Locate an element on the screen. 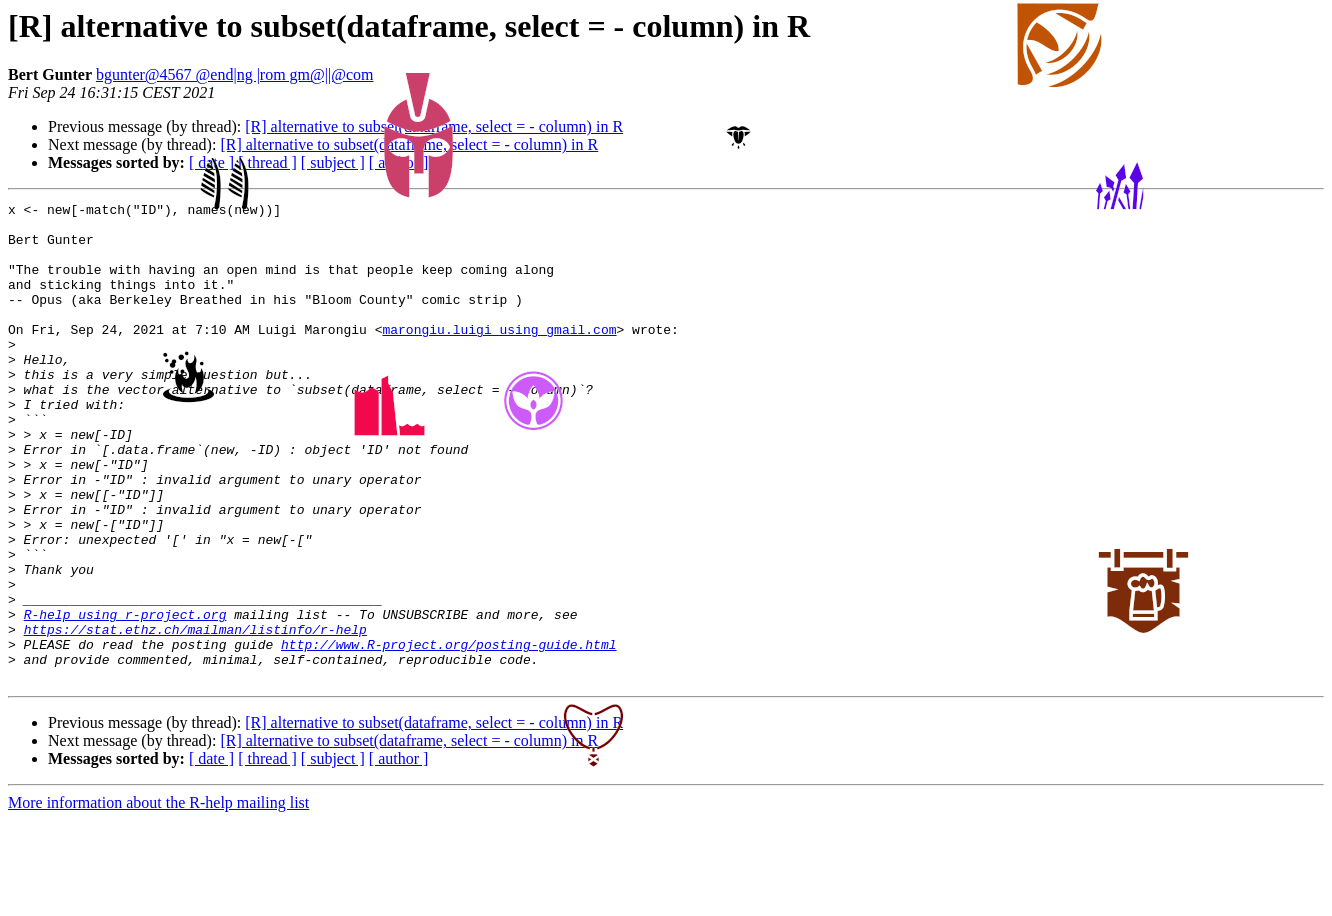  select warrior or knight character class is located at coordinates (418, 135).